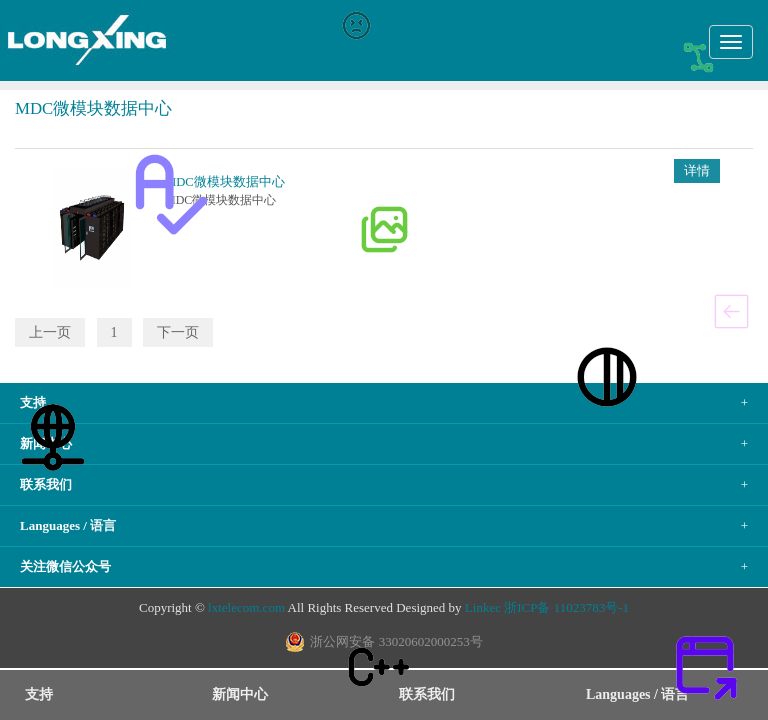 The image size is (768, 720). Describe the element at coordinates (356, 25) in the screenshot. I see `express dissatisfaction or negative feedback` at that location.